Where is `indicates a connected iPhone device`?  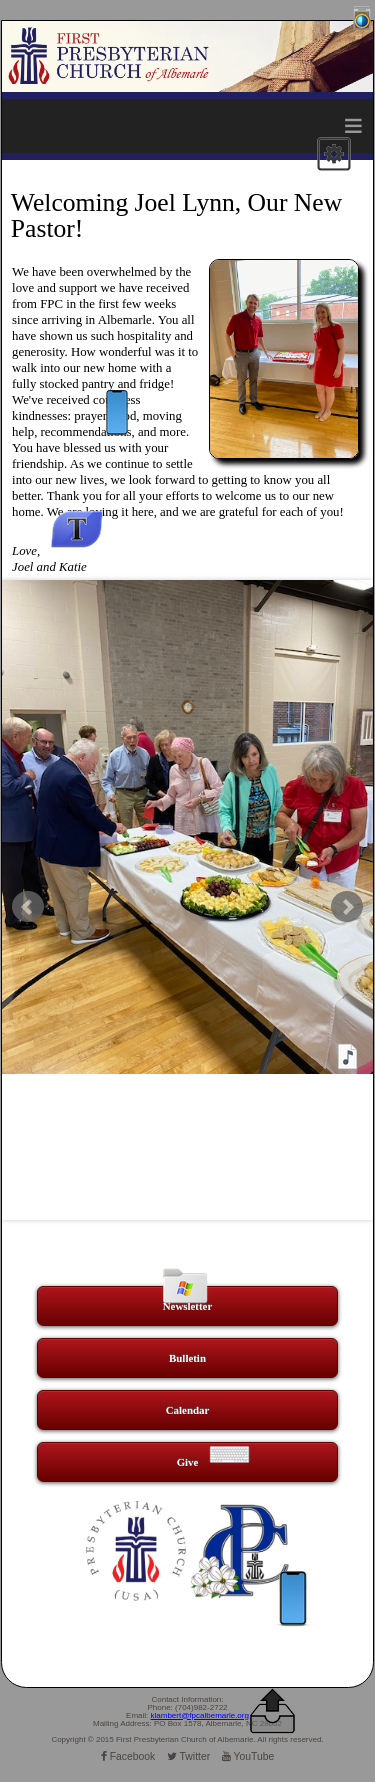 indicates a connected iPhone device is located at coordinates (117, 413).